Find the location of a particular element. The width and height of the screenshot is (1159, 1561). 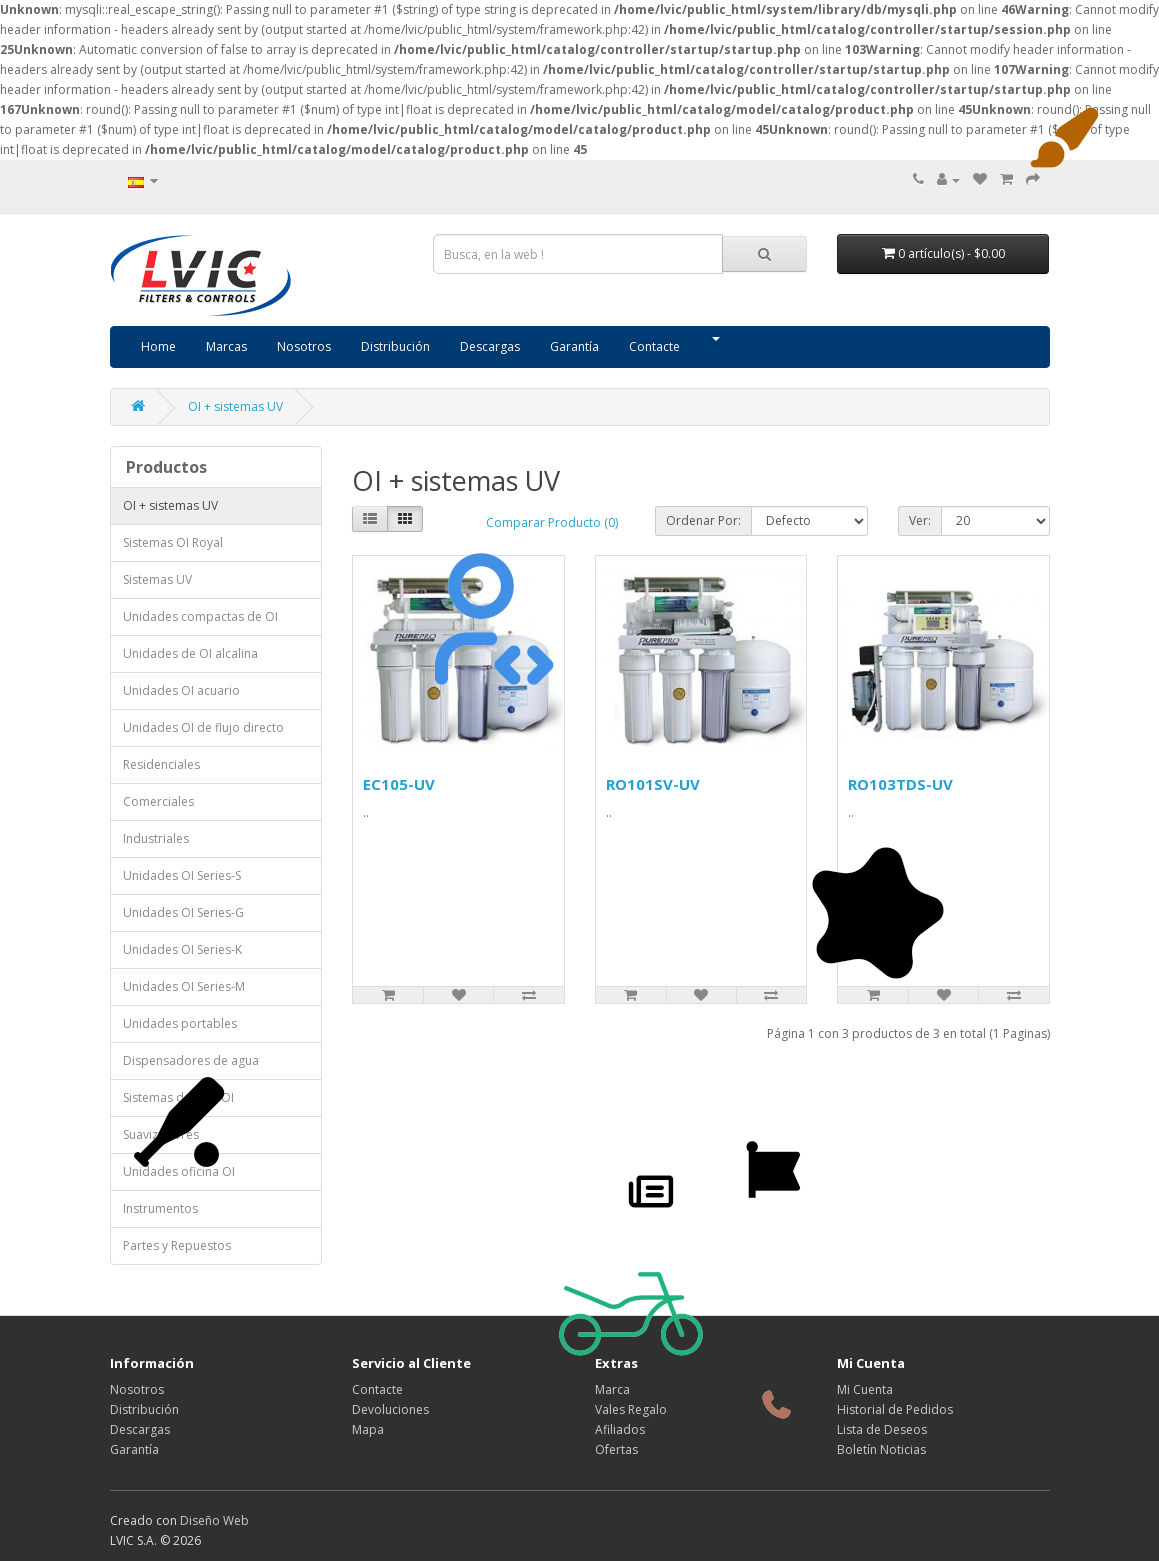

access baseball or sports content is located at coordinates (179, 1122).